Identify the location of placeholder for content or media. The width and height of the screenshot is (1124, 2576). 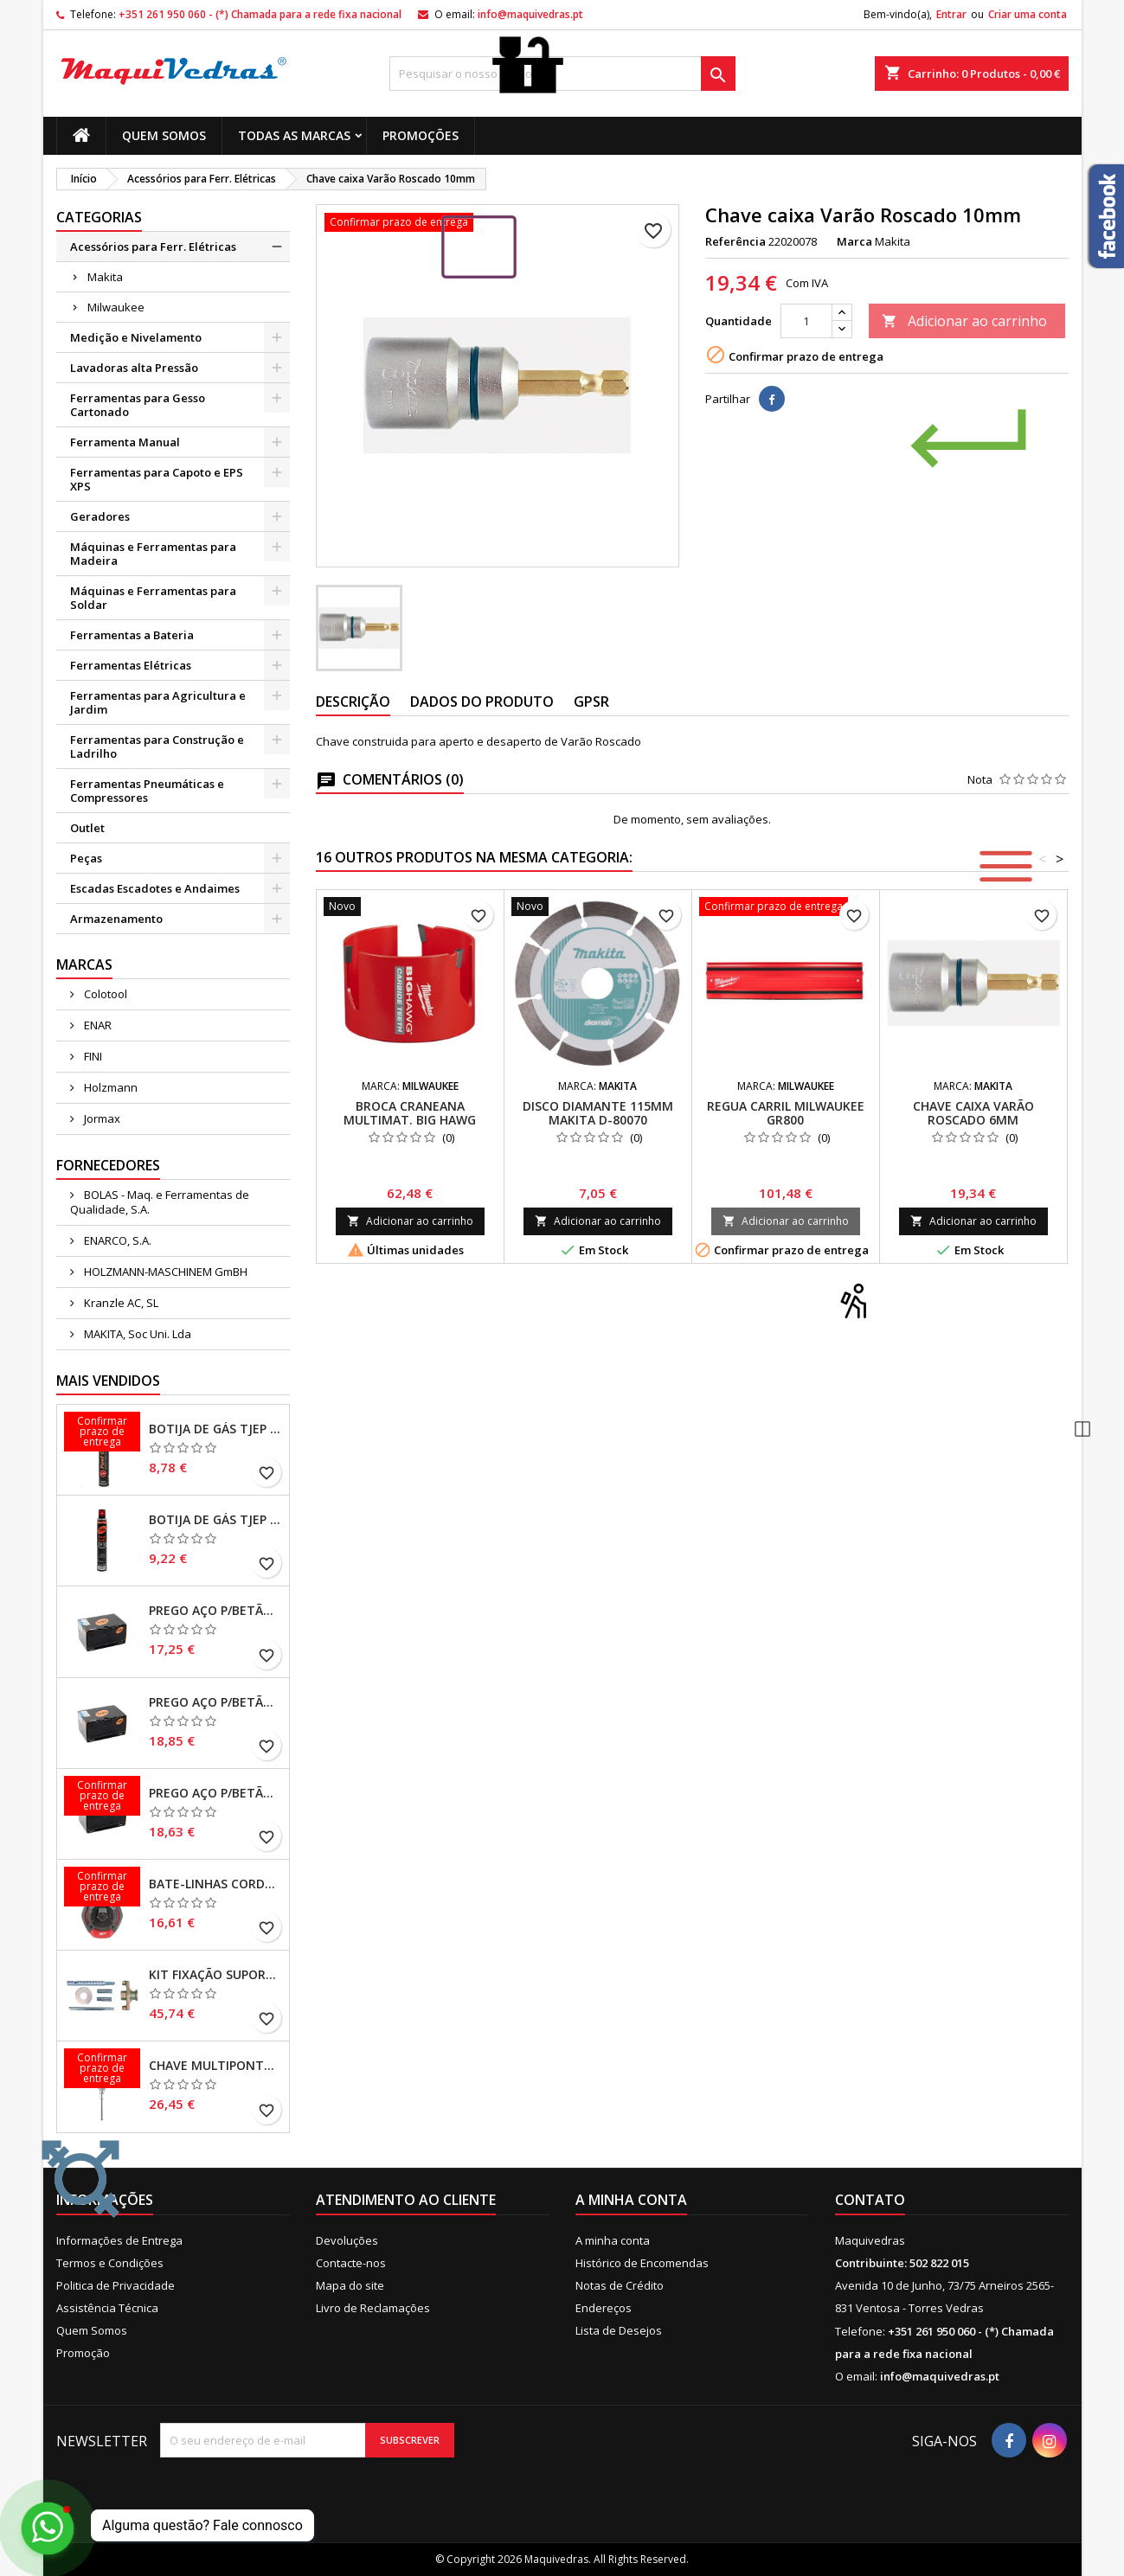
(479, 247).